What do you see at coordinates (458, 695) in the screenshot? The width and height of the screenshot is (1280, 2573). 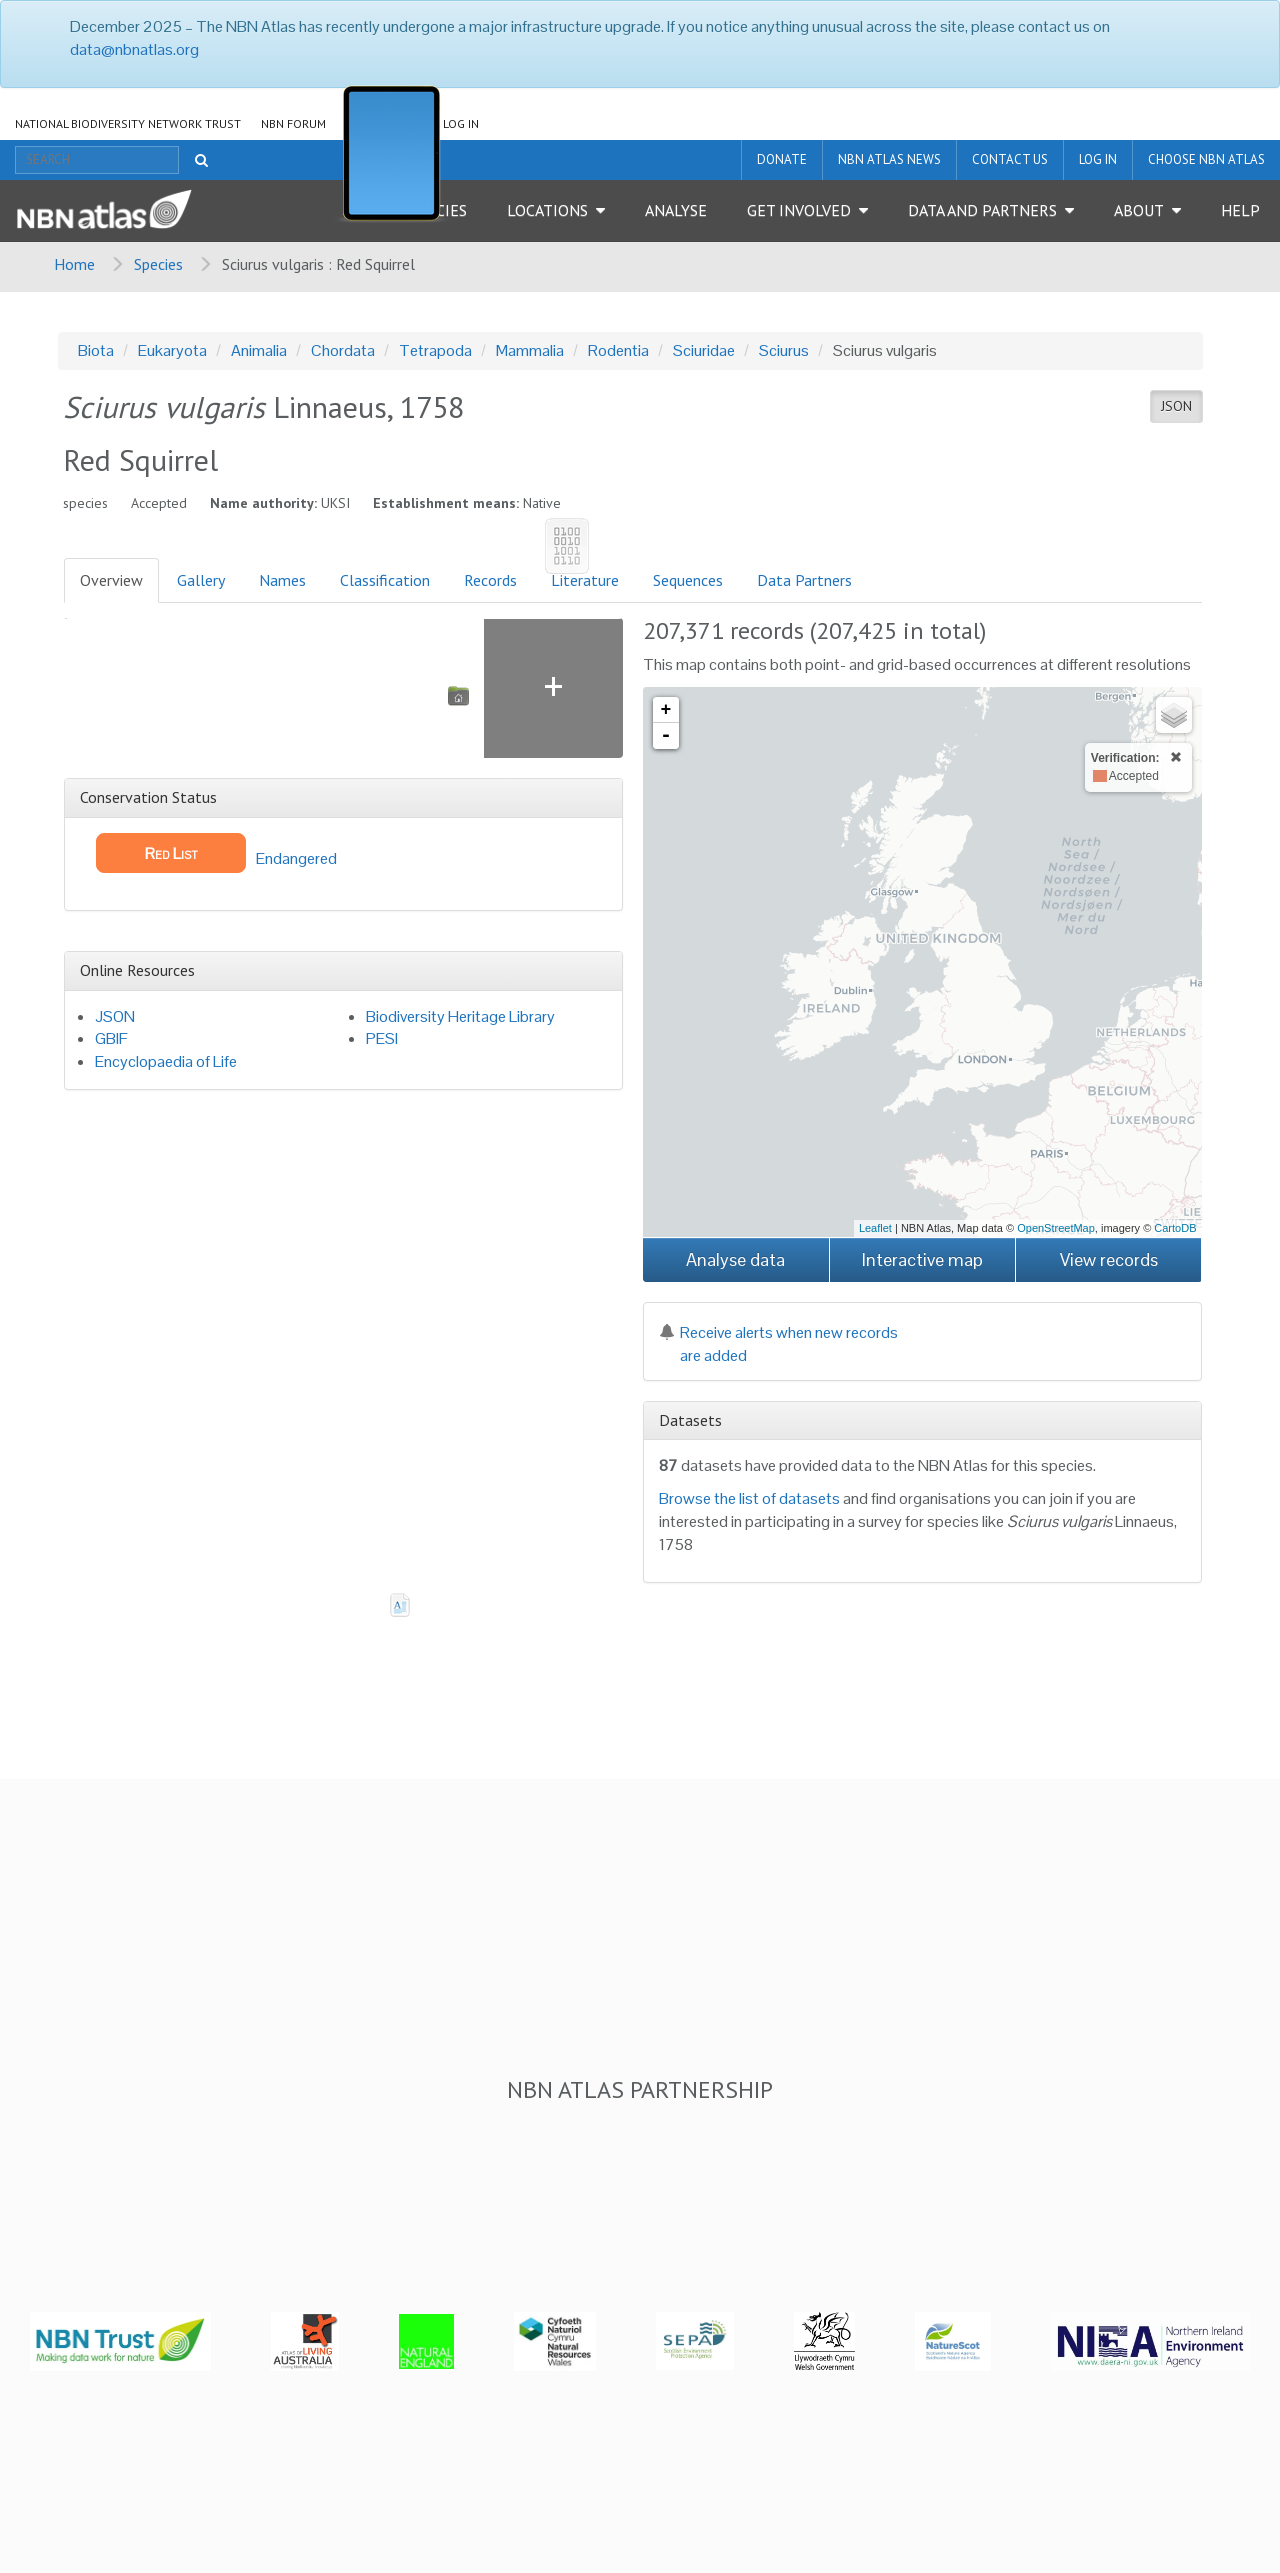 I see `access your home folder` at bounding box center [458, 695].